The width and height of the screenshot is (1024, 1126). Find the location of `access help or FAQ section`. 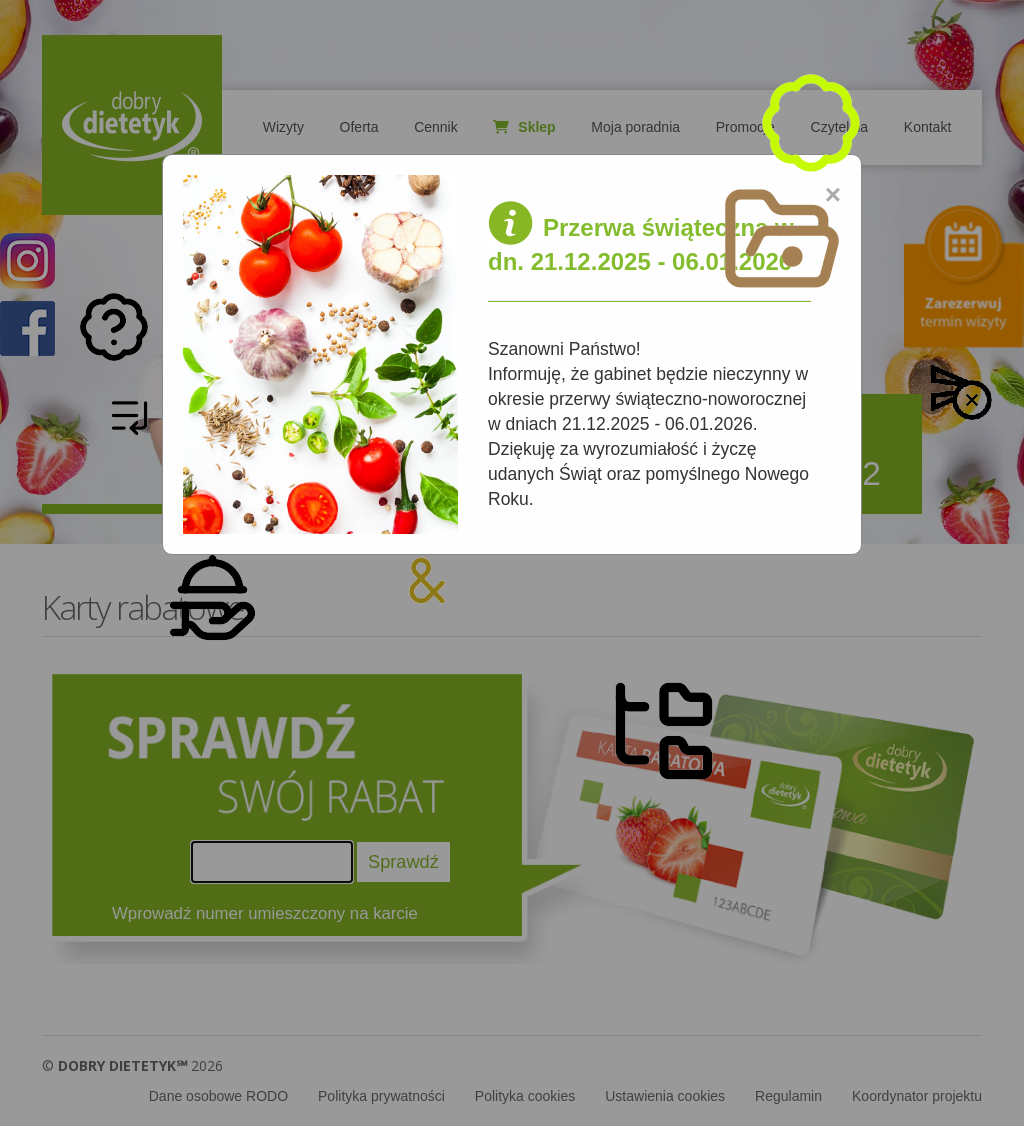

access help or FAQ section is located at coordinates (114, 327).